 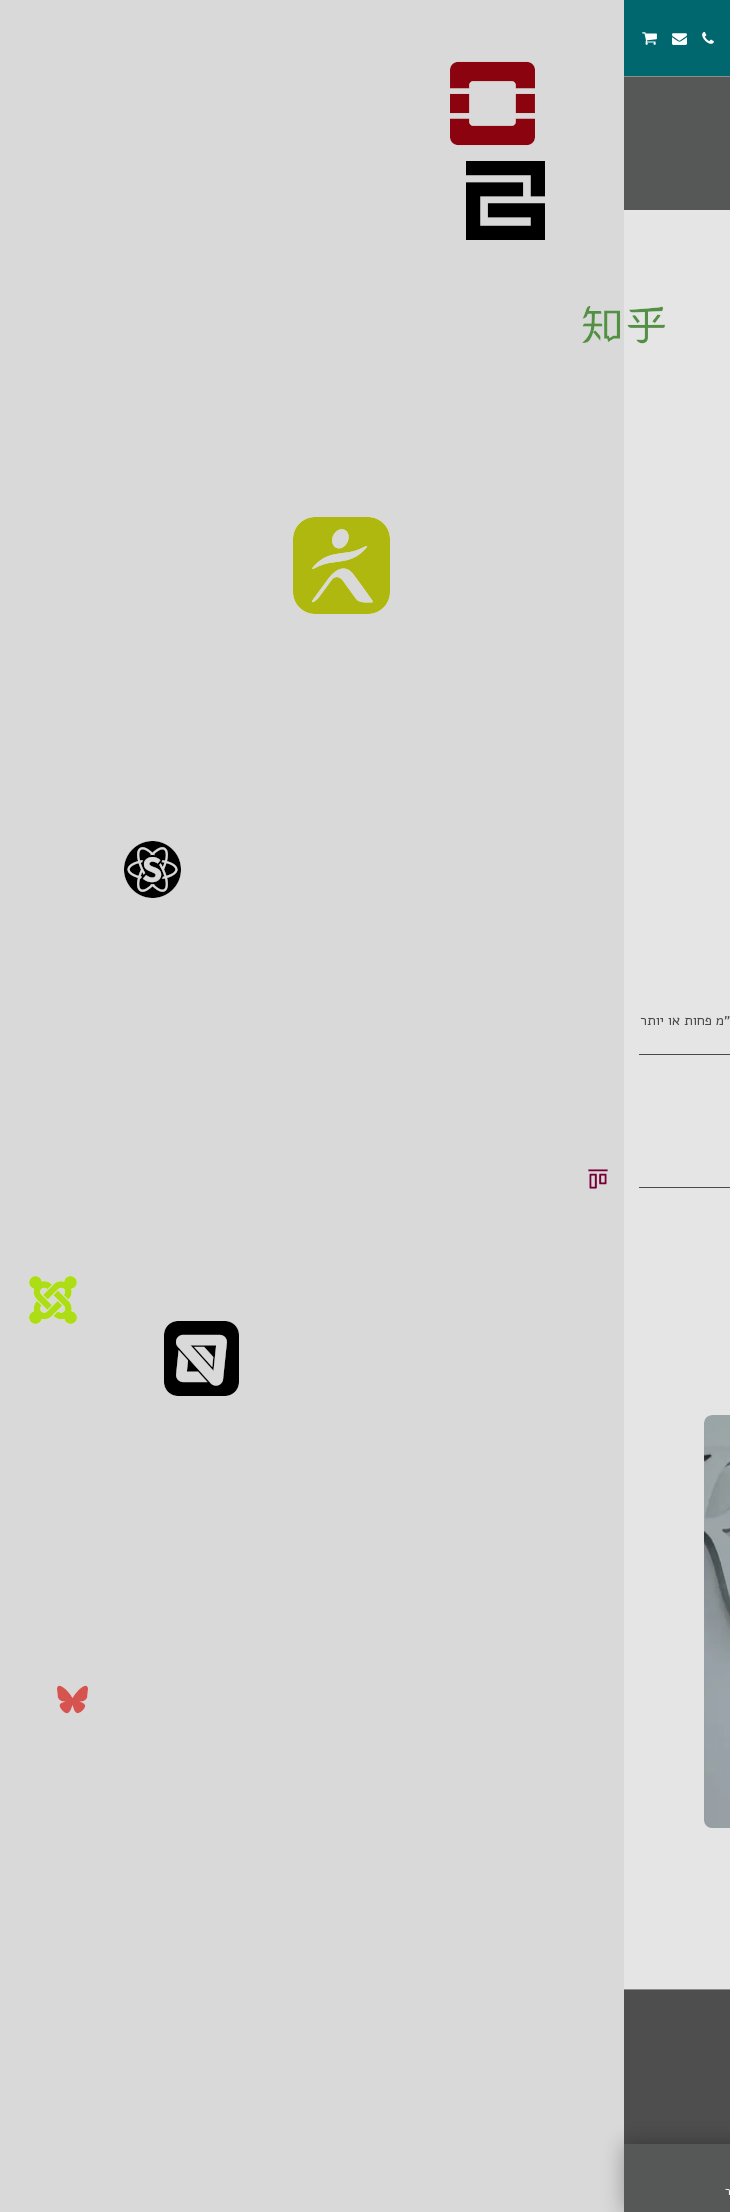 What do you see at coordinates (505, 200) in the screenshot?
I see `visit the G2G gaming marketplace` at bounding box center [505, 200].